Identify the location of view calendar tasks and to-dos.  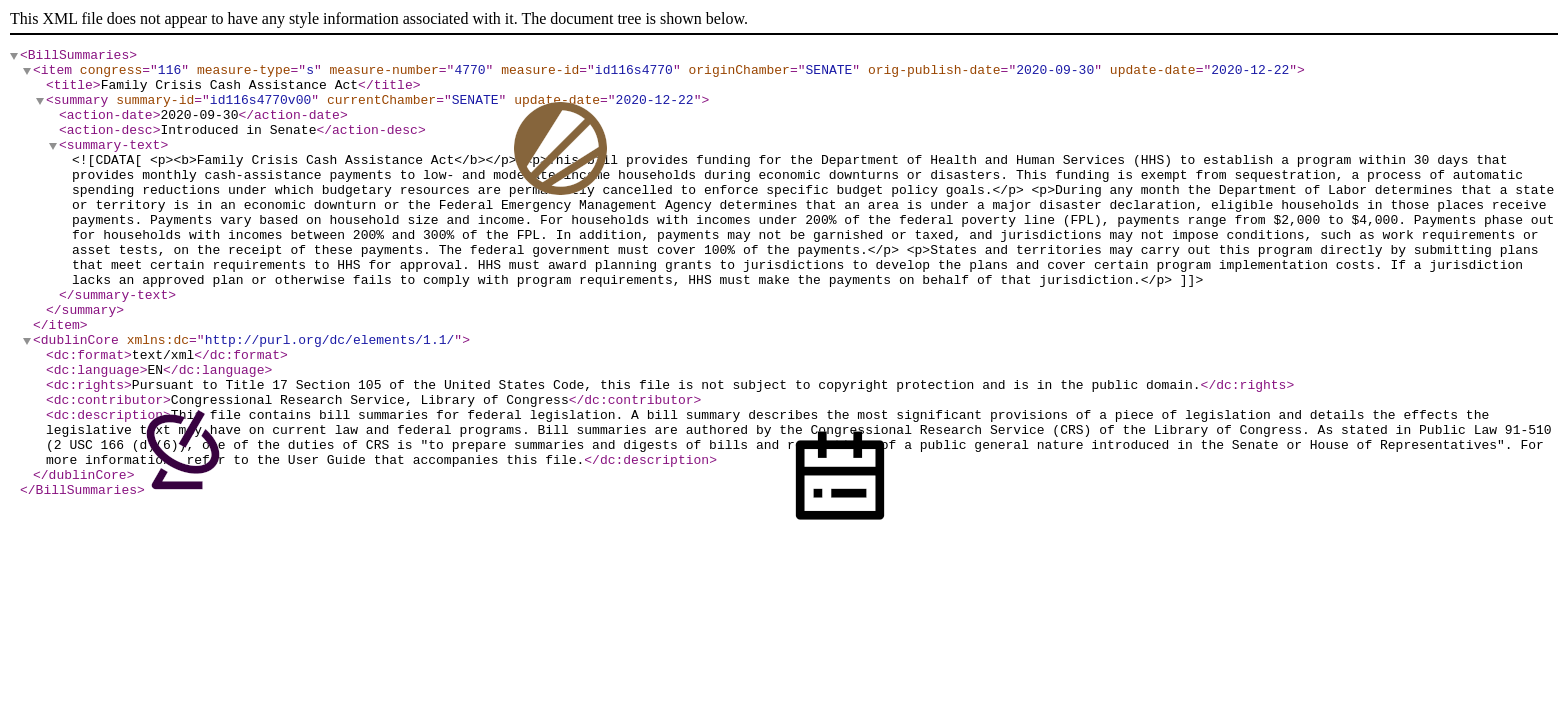
(840, 480).